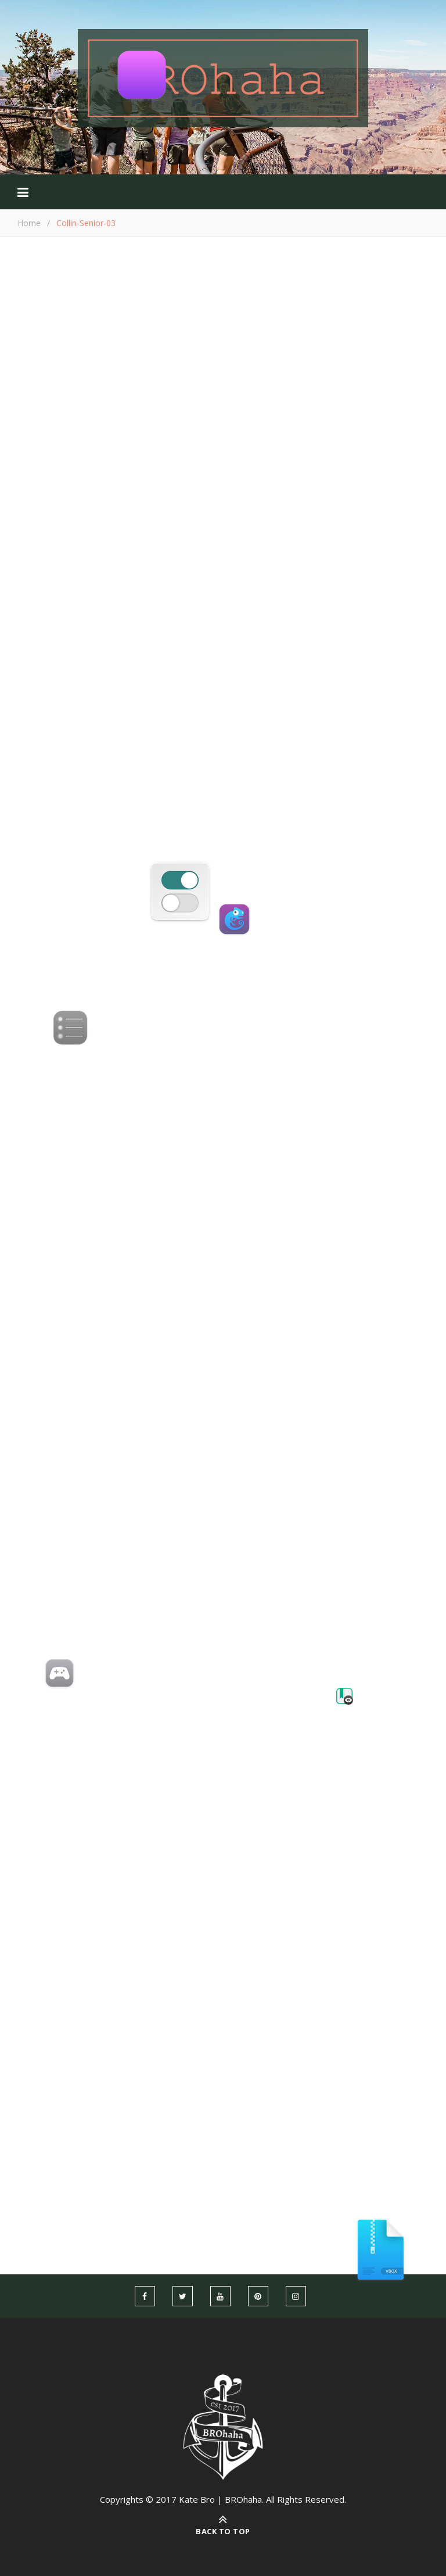 The image size is (446, 2576). Describe the element at coordinates (234, 919) in the screenshot. I see `open gns3 network simulation software` at that location.